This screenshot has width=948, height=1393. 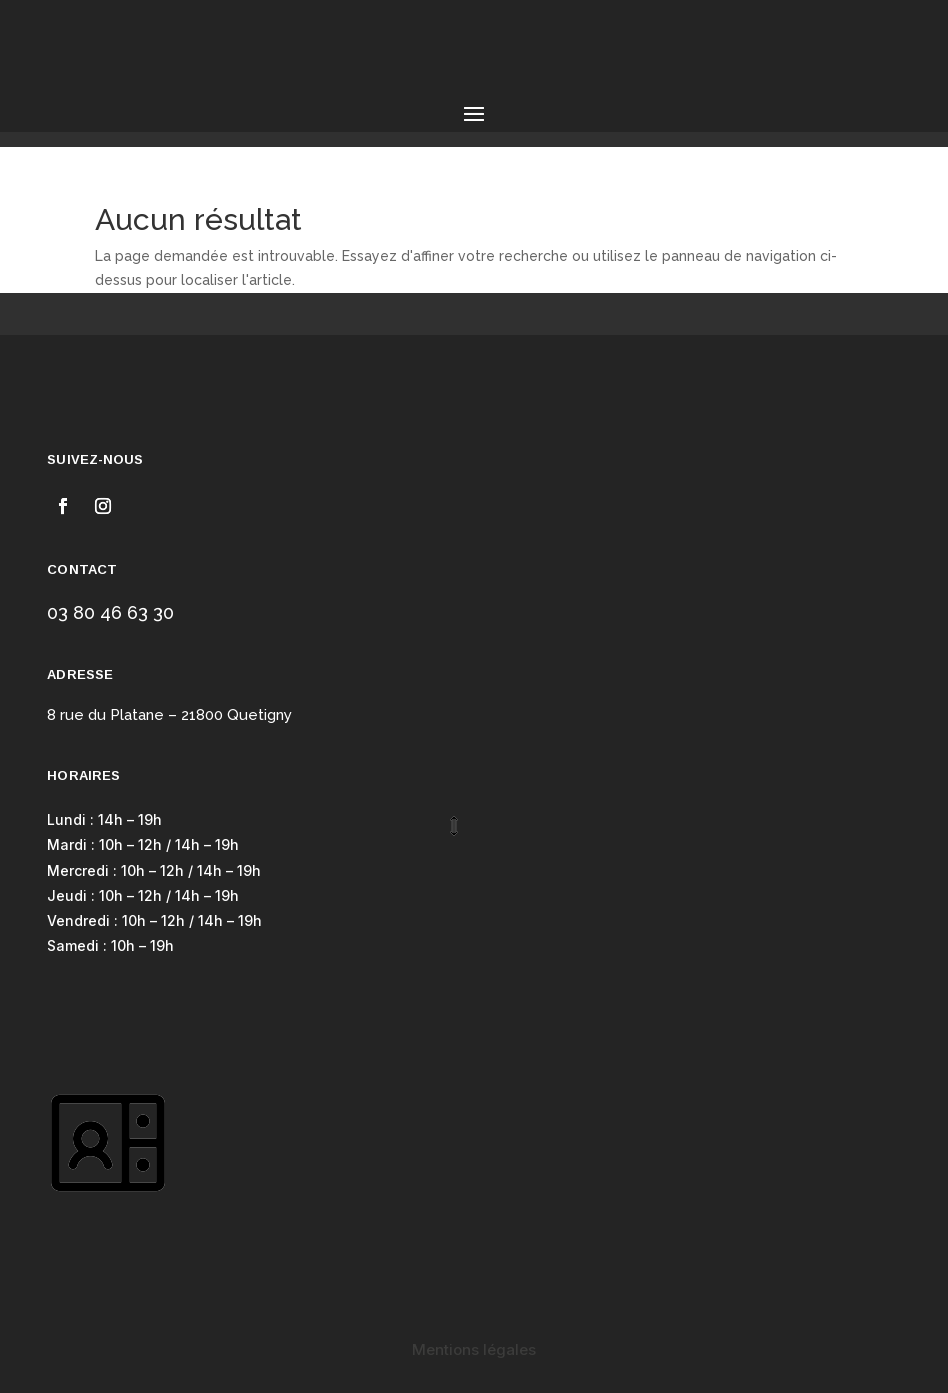 I want to click on adjust height or vertical size, so click(x=454, y=826).